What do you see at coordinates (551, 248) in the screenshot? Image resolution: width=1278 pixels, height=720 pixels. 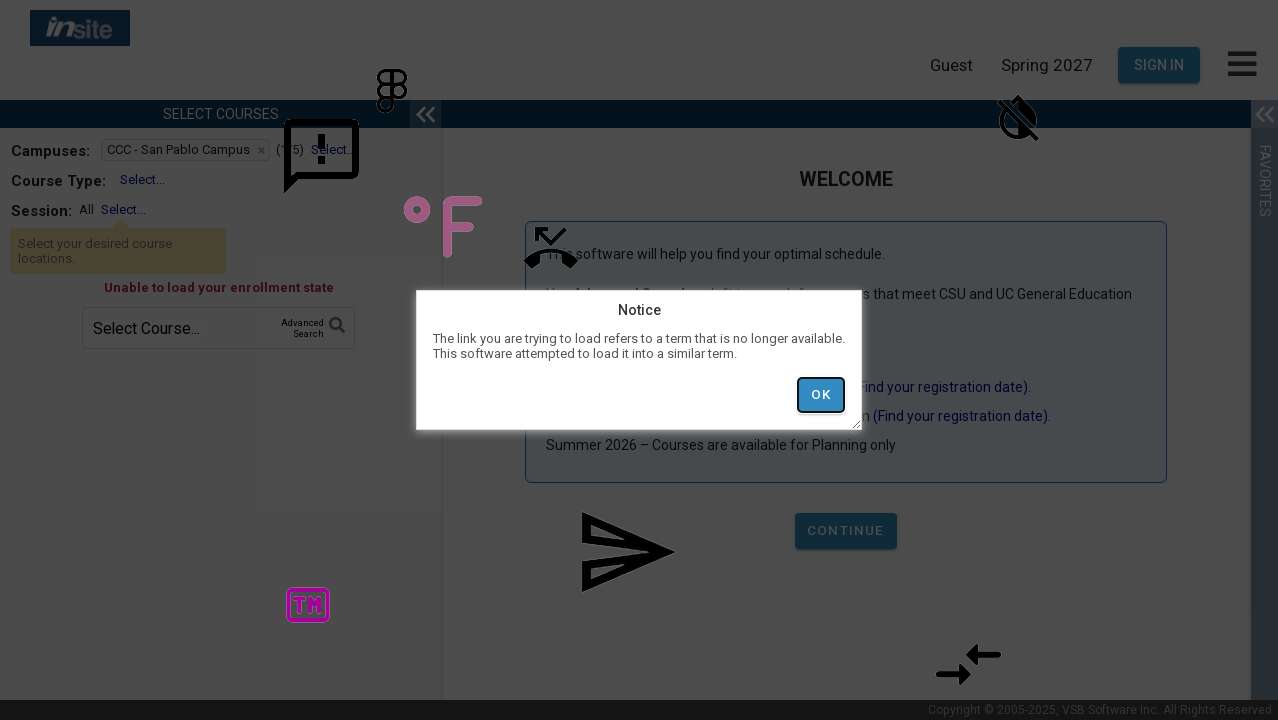 I see `indicates a missed phone call` at bounding box center [551, 248].